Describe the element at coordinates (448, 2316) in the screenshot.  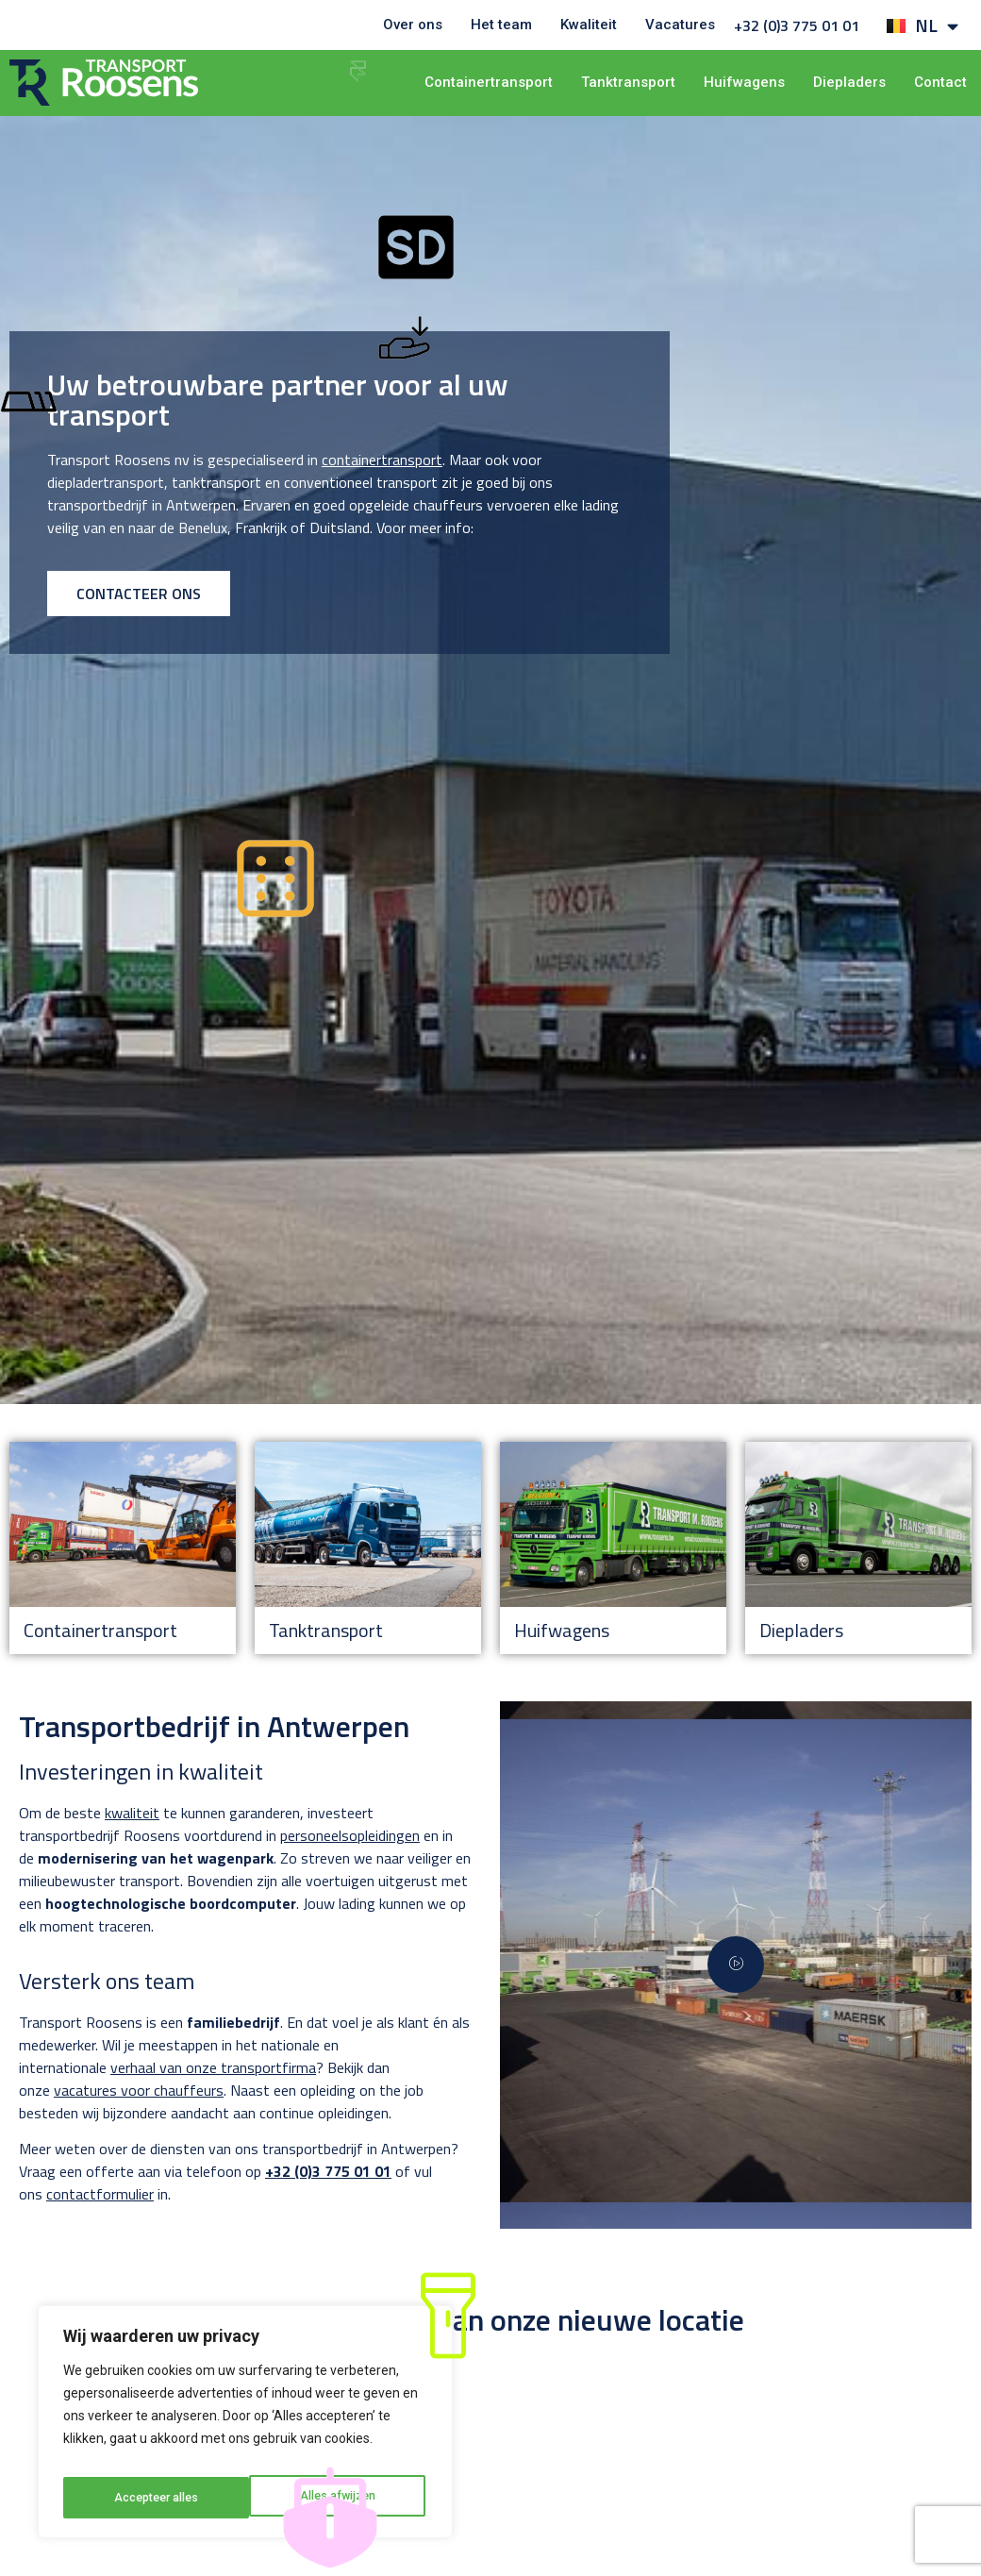
I see `toggle flashlight on or off` at that location.